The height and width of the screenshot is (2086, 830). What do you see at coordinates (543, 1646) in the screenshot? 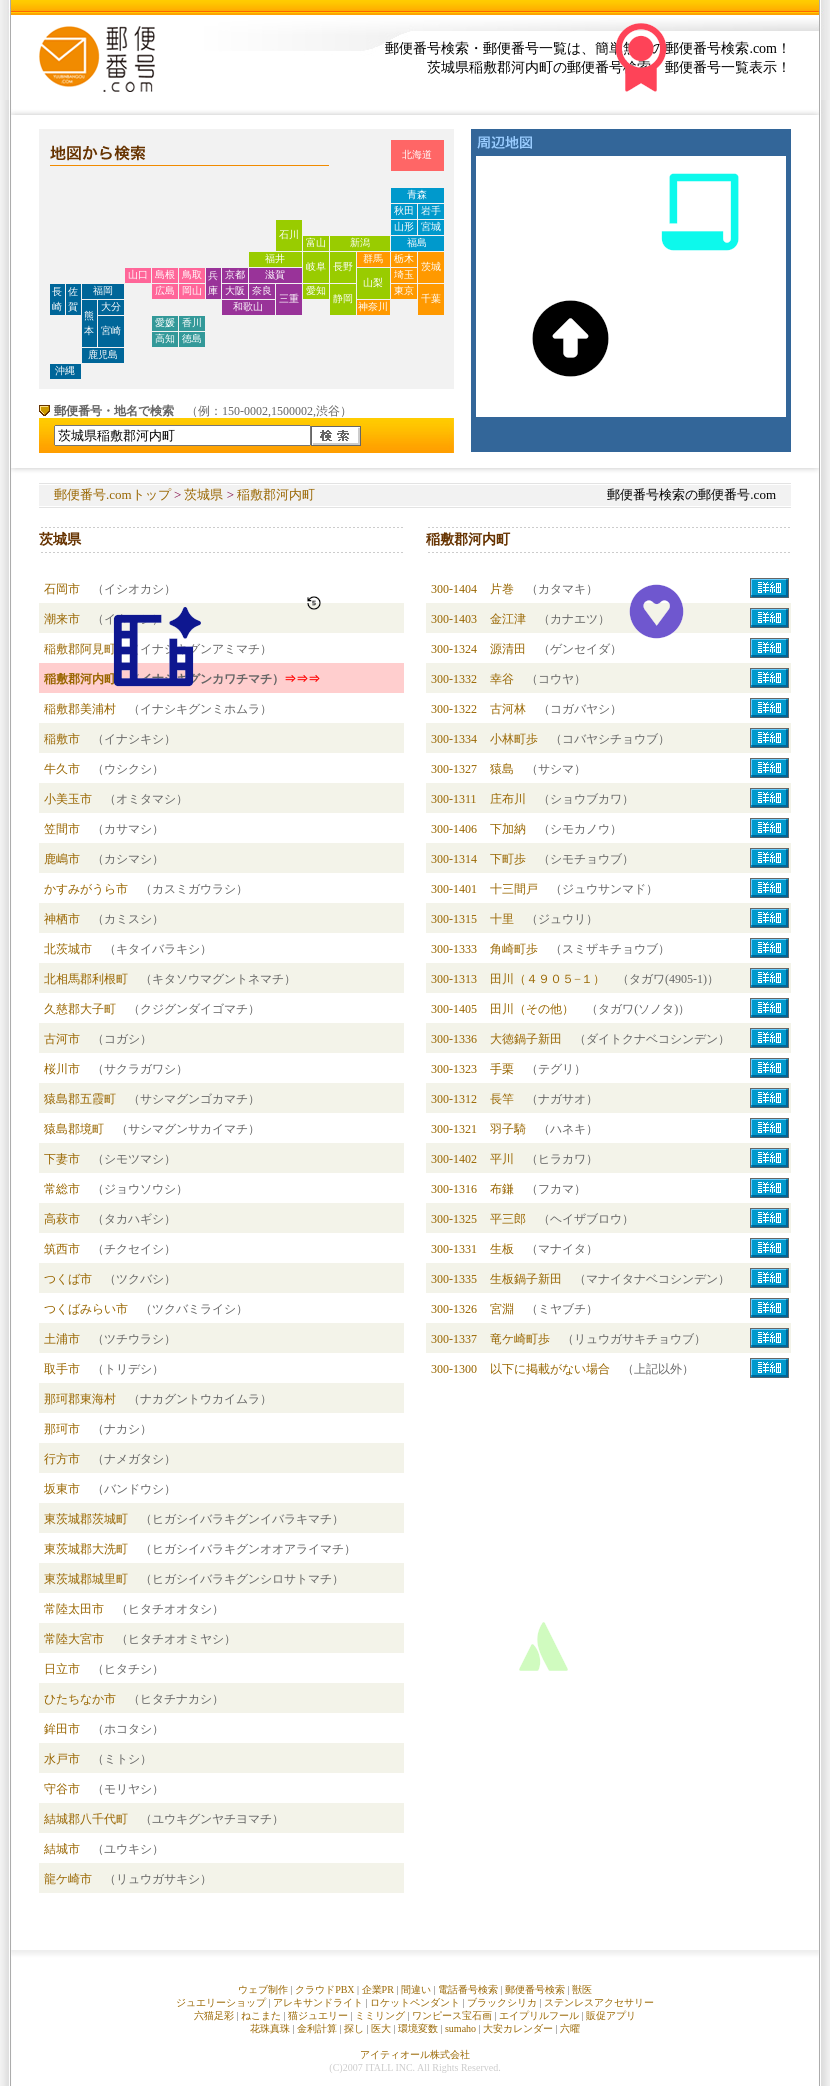
I see `atlassian company logo` at bounding box center [543, 1646].